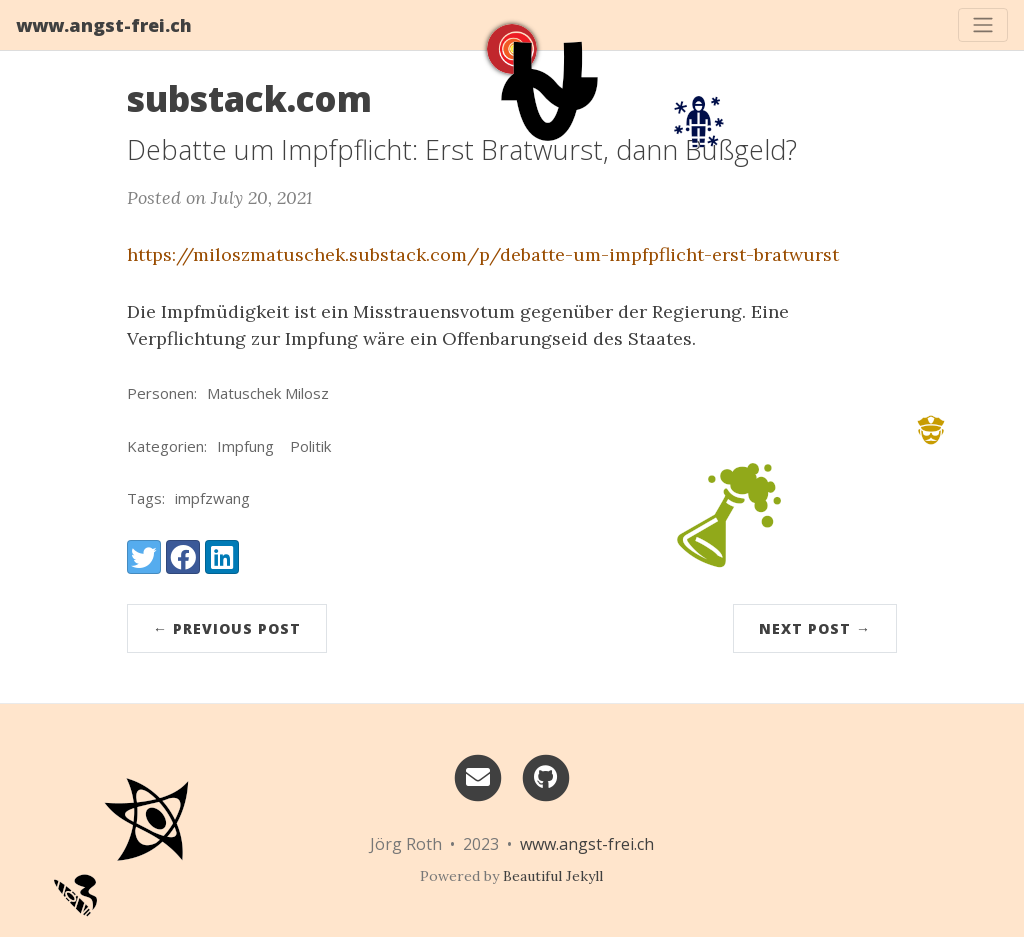 The height and width of the screenshot is (937, 1024). Describe the element at coordinates (698, 121) in the screenshot. I see `indicates severe winter weather conditions` at that location.